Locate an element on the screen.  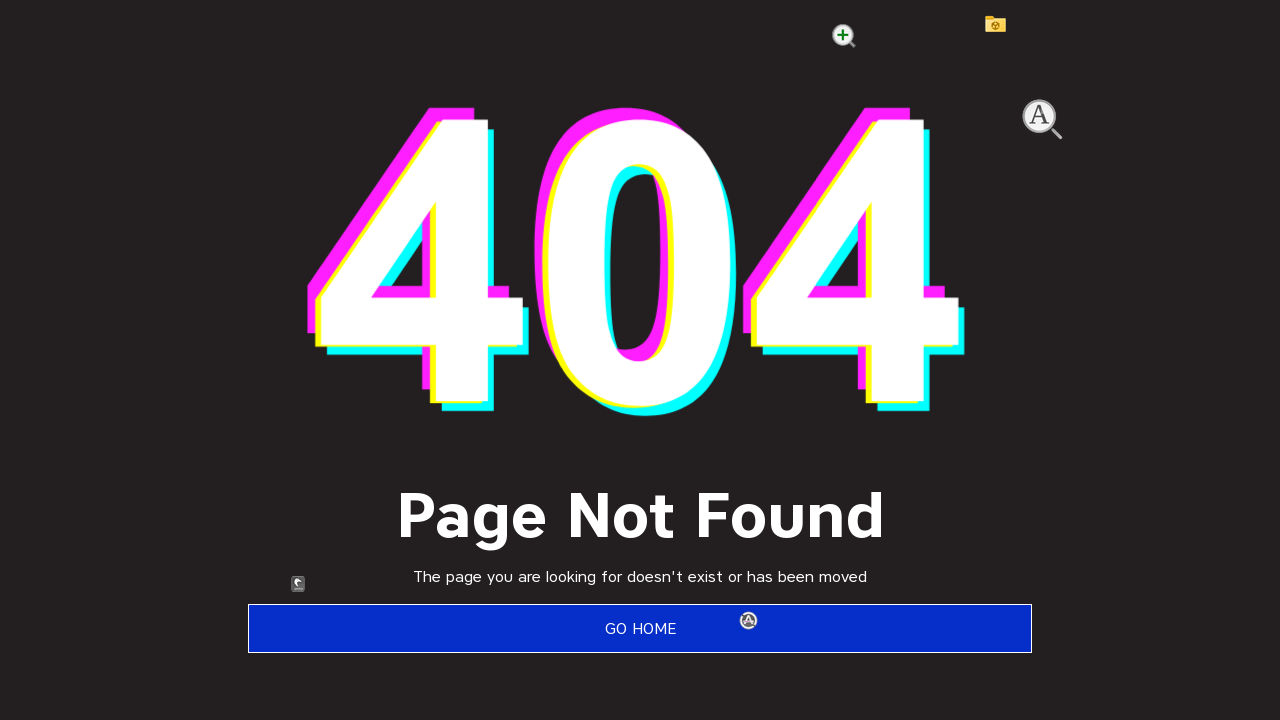
check for available software updates is located at coordinates (748, 620).